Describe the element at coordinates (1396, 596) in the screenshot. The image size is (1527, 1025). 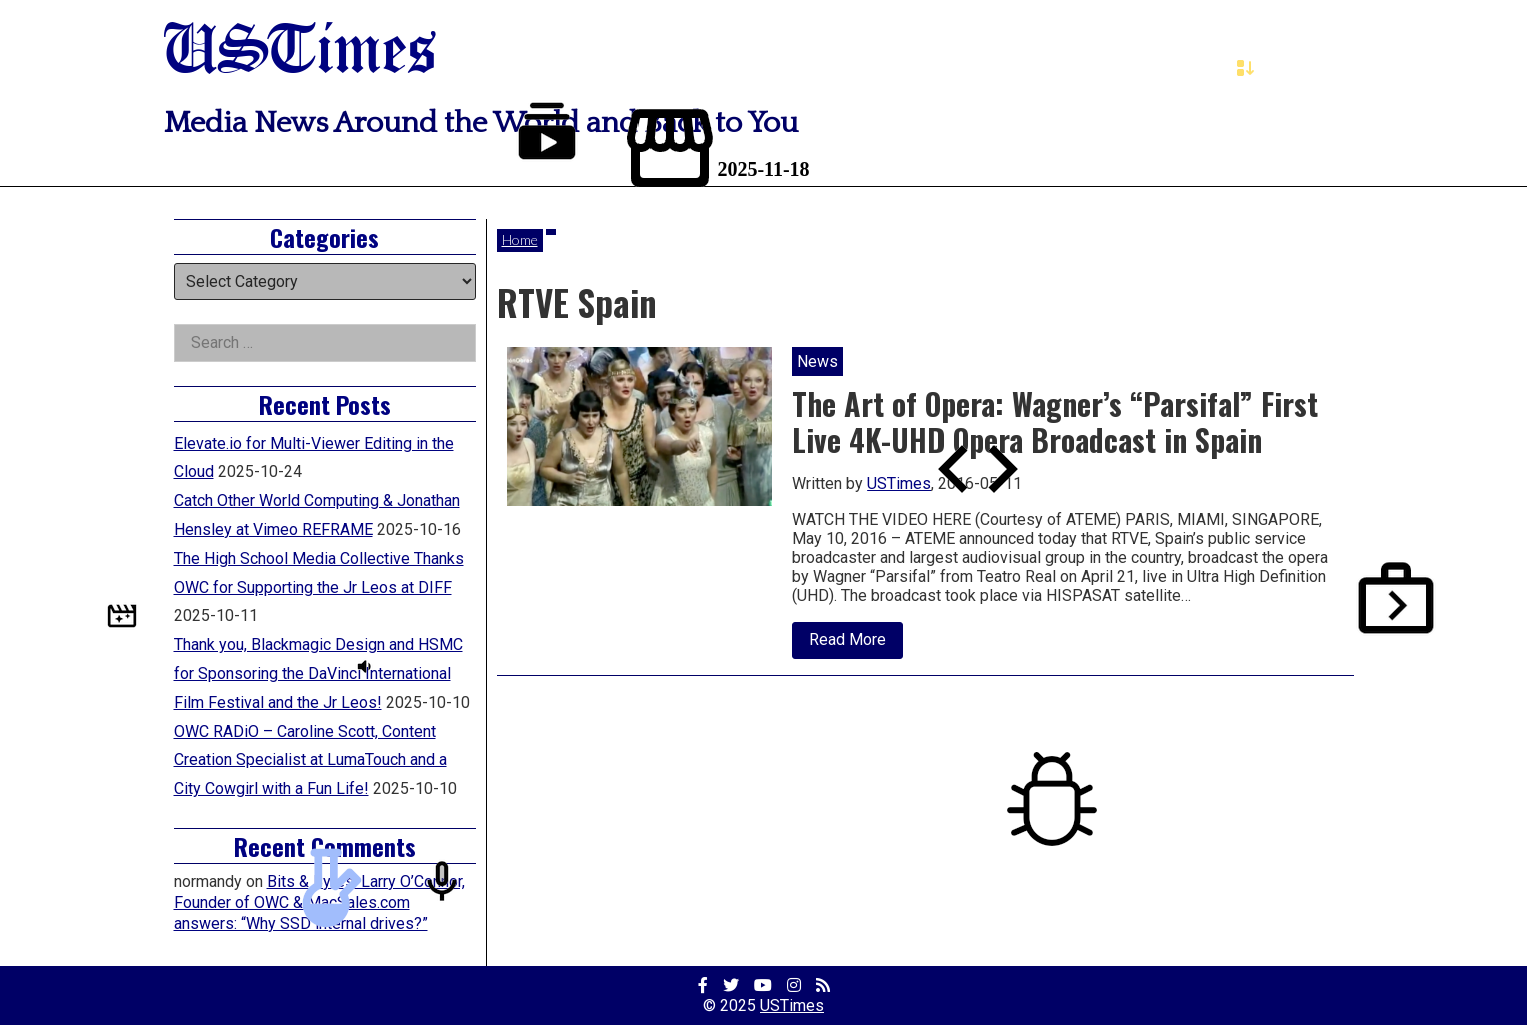
I see `schedule task for next week` at that location.